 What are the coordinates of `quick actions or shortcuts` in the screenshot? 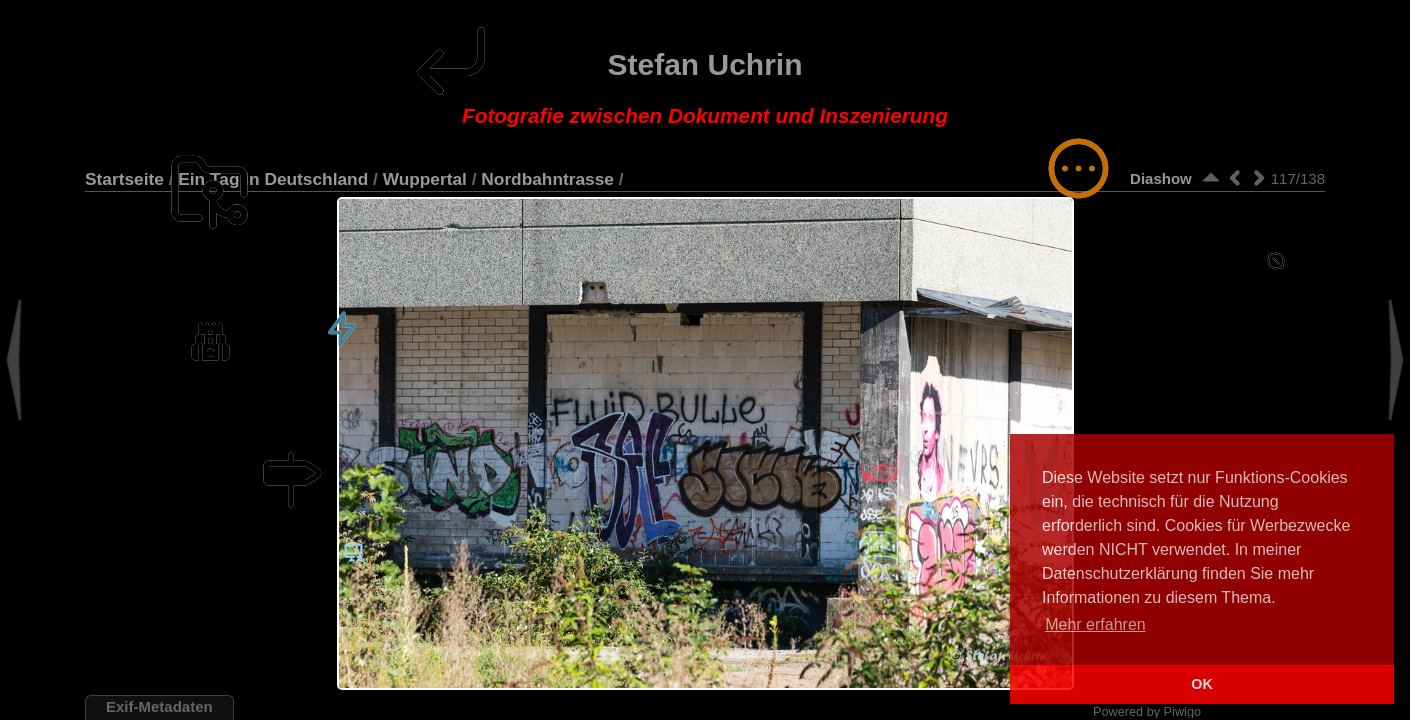 It's located at (342, 329).